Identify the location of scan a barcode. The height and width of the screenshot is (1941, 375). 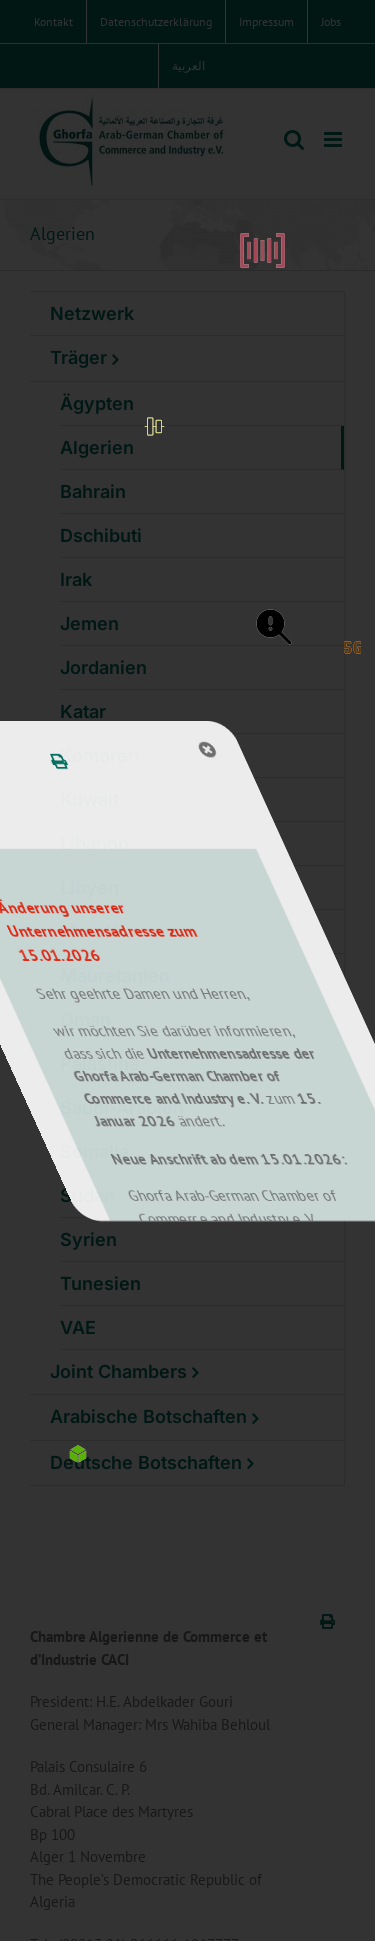
(262, 250).